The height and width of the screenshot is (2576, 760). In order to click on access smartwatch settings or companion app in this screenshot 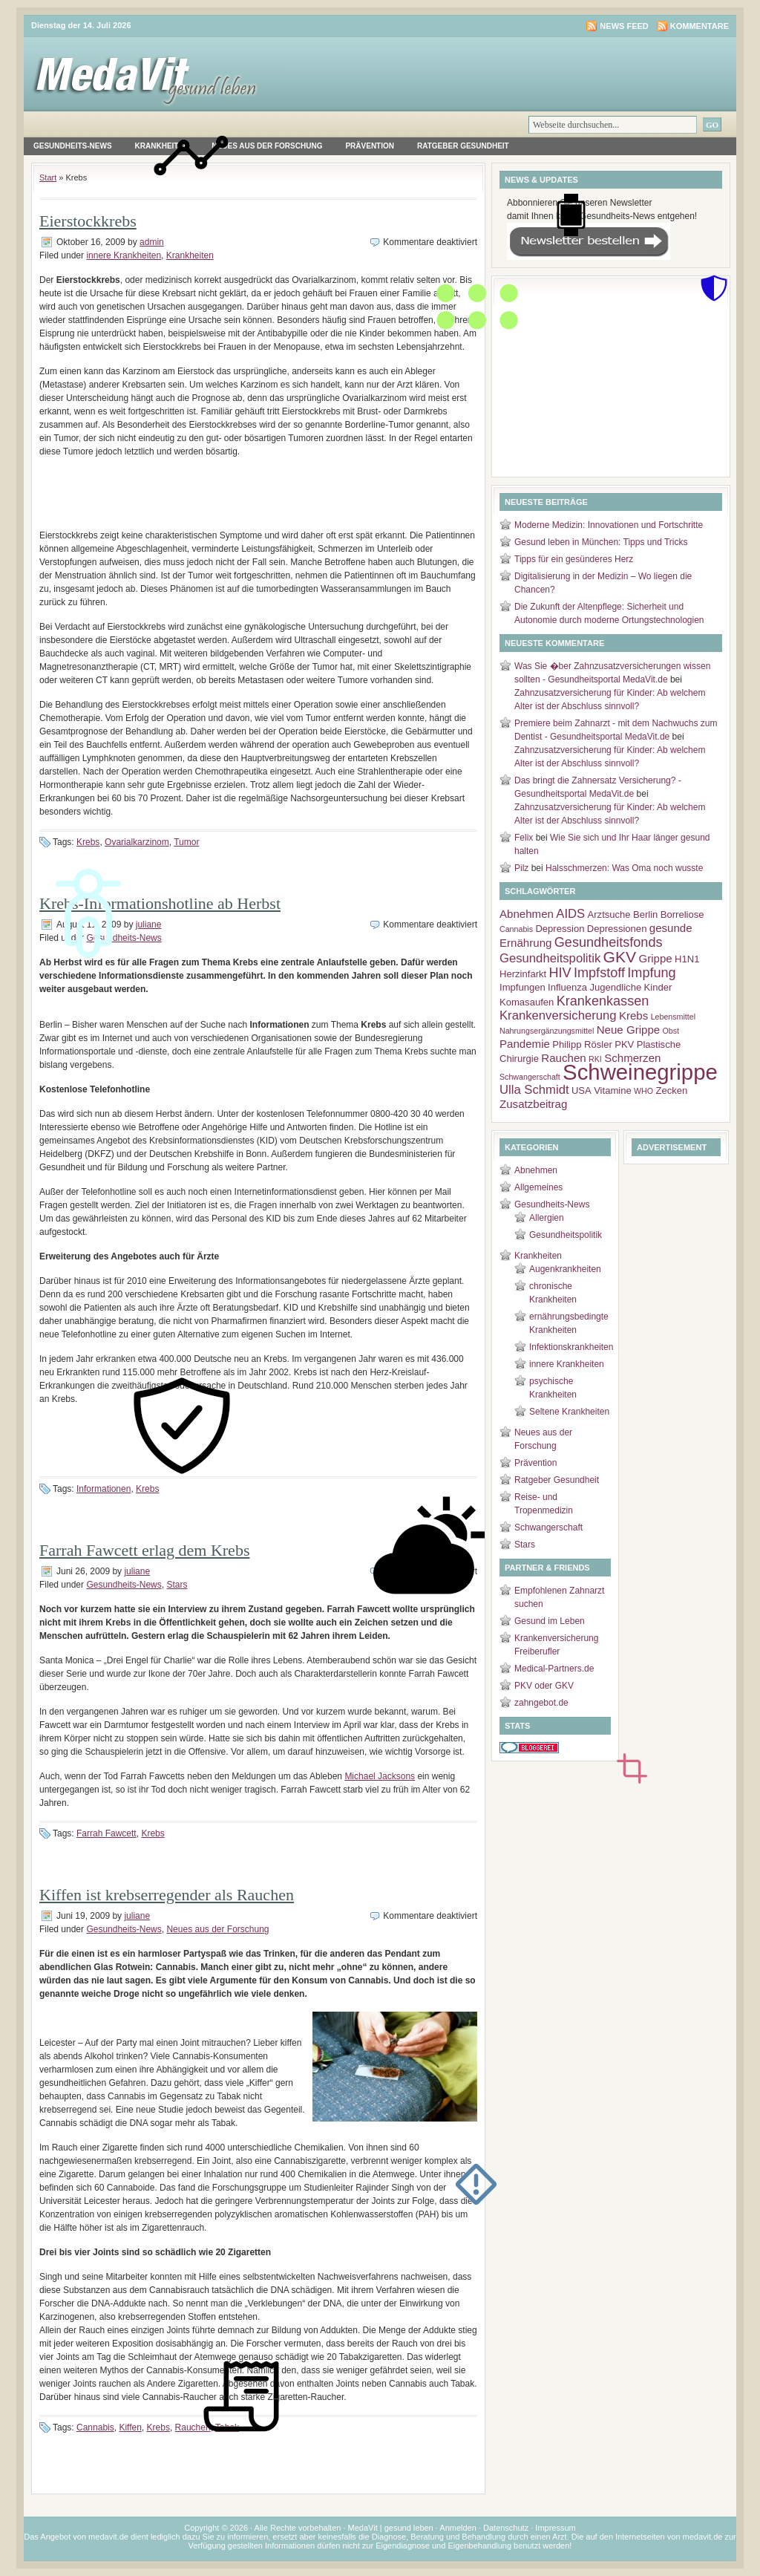, I will do `click(571, 215)`.